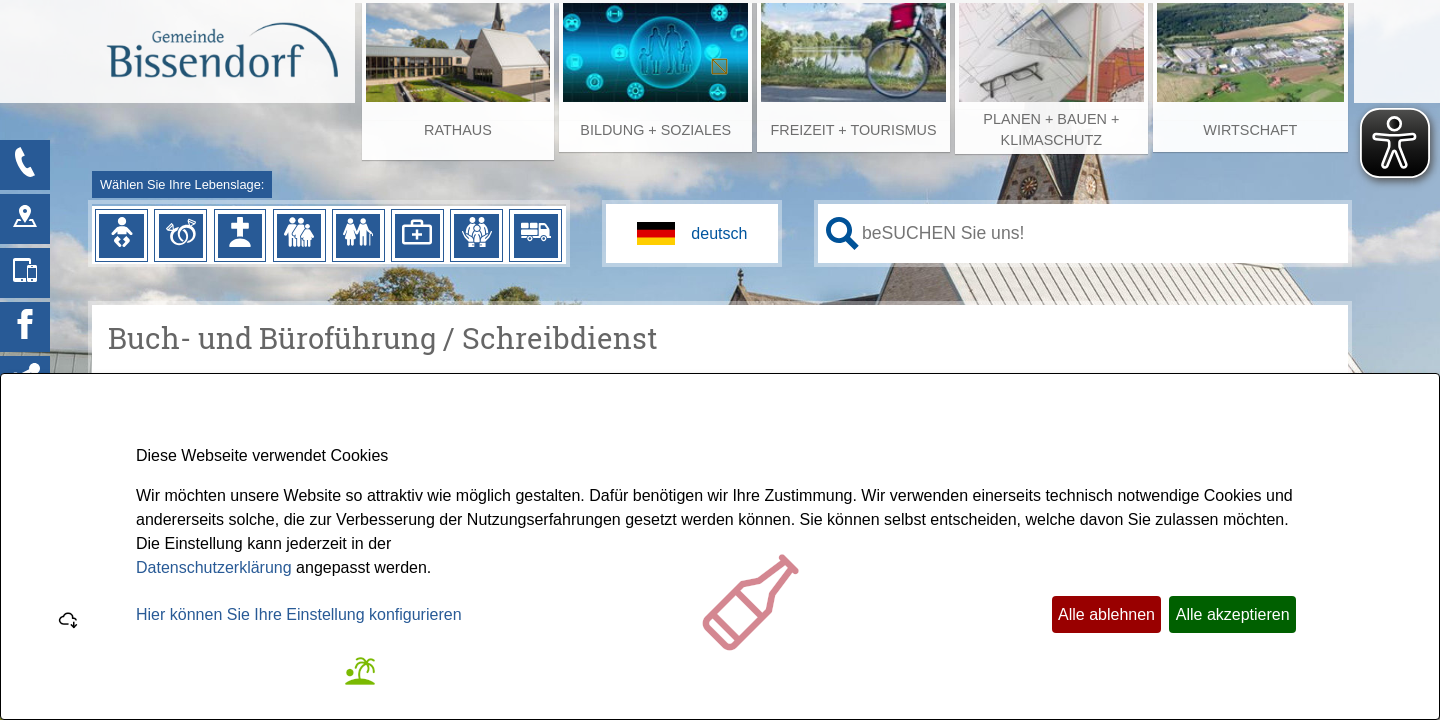  I want to click on browse bars or breweries nearby, so click(749, 604).